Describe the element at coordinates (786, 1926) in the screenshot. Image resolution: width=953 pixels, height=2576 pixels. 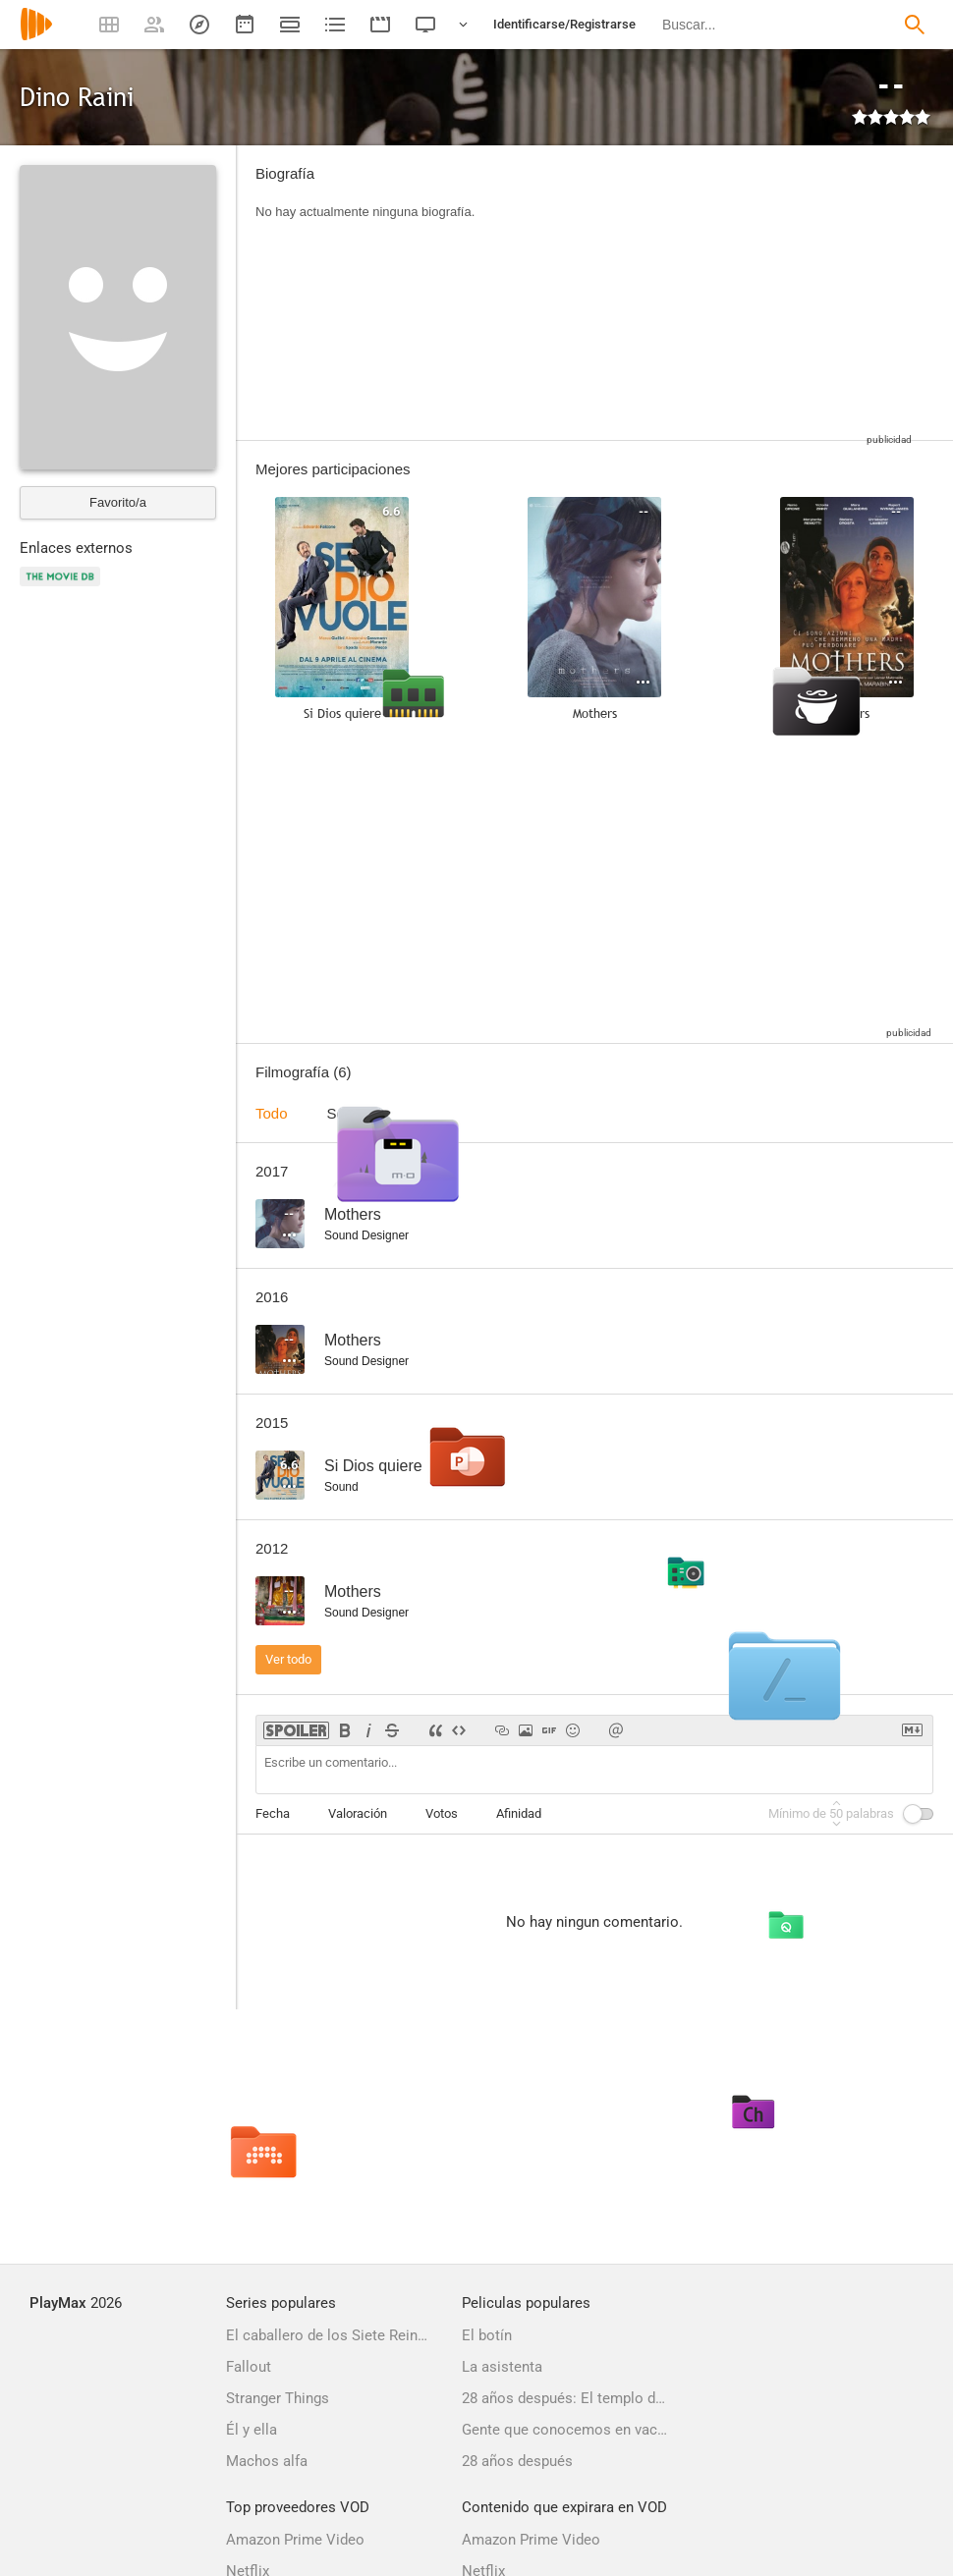
I see `open android 10 system folder` at that location.